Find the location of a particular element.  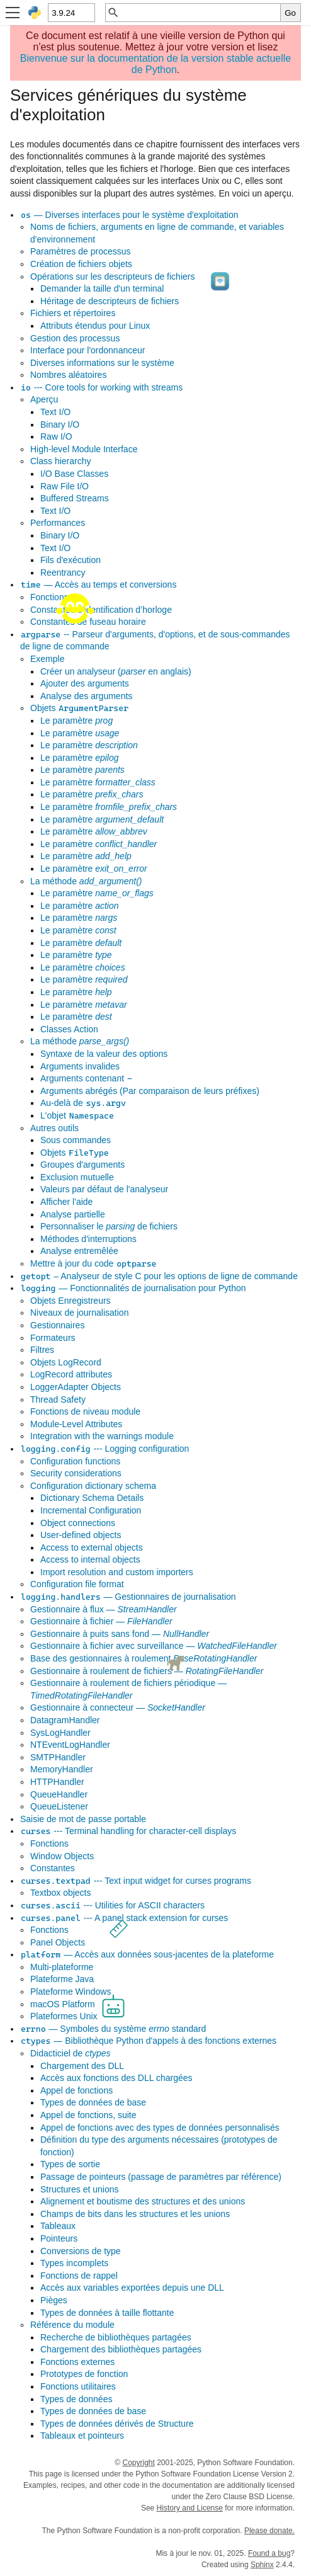

indicates equestrian or horse-related content is located at coordinates (176, 1663).